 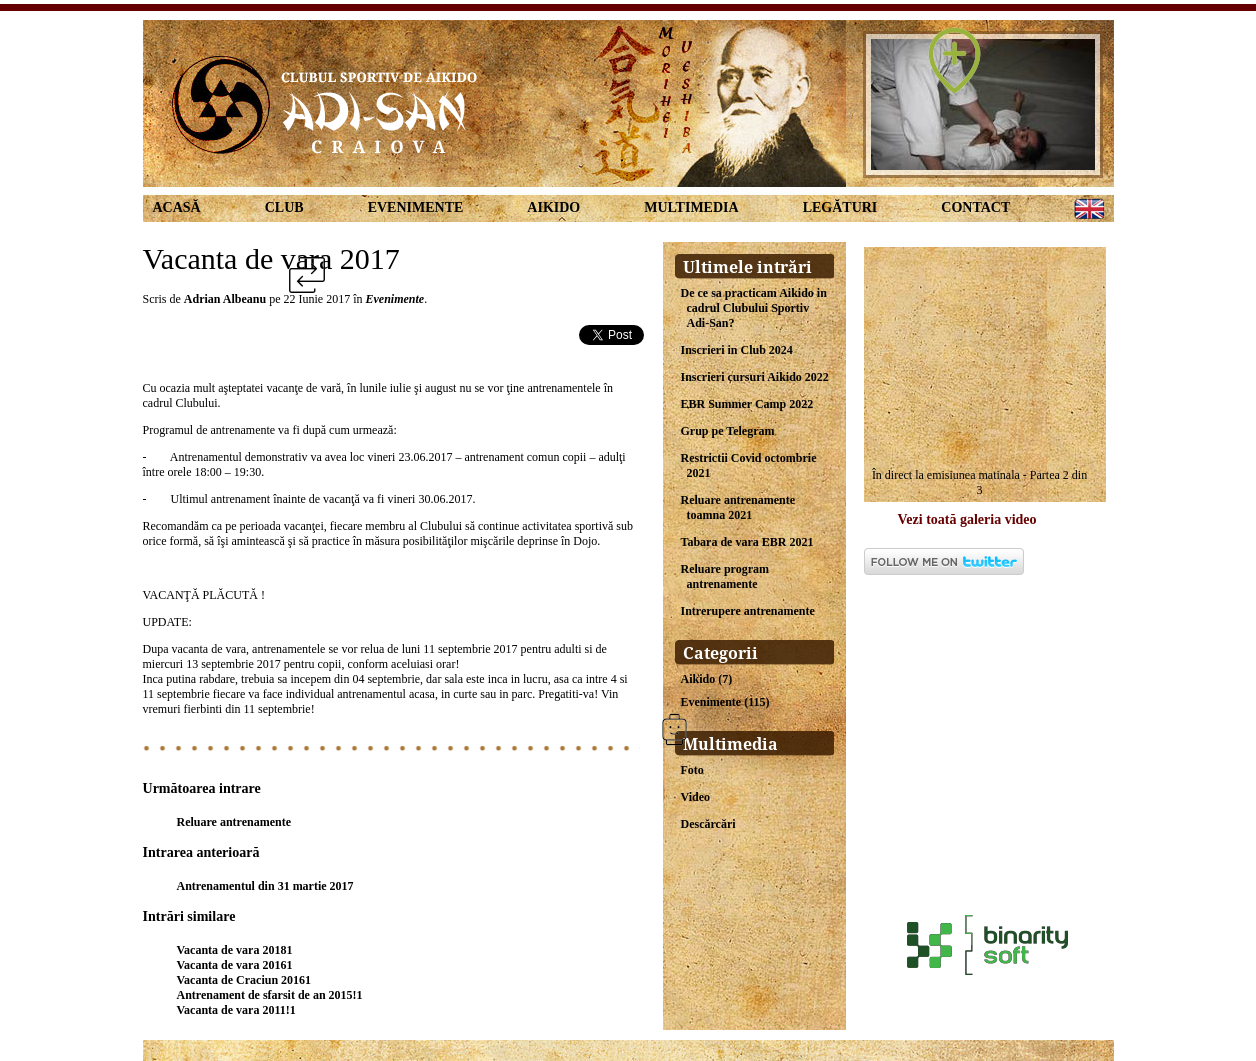 What do you see at coordinates (307, 275) in the screenshot?
I see `swap or exchange items` at bounding box center [307, 275].